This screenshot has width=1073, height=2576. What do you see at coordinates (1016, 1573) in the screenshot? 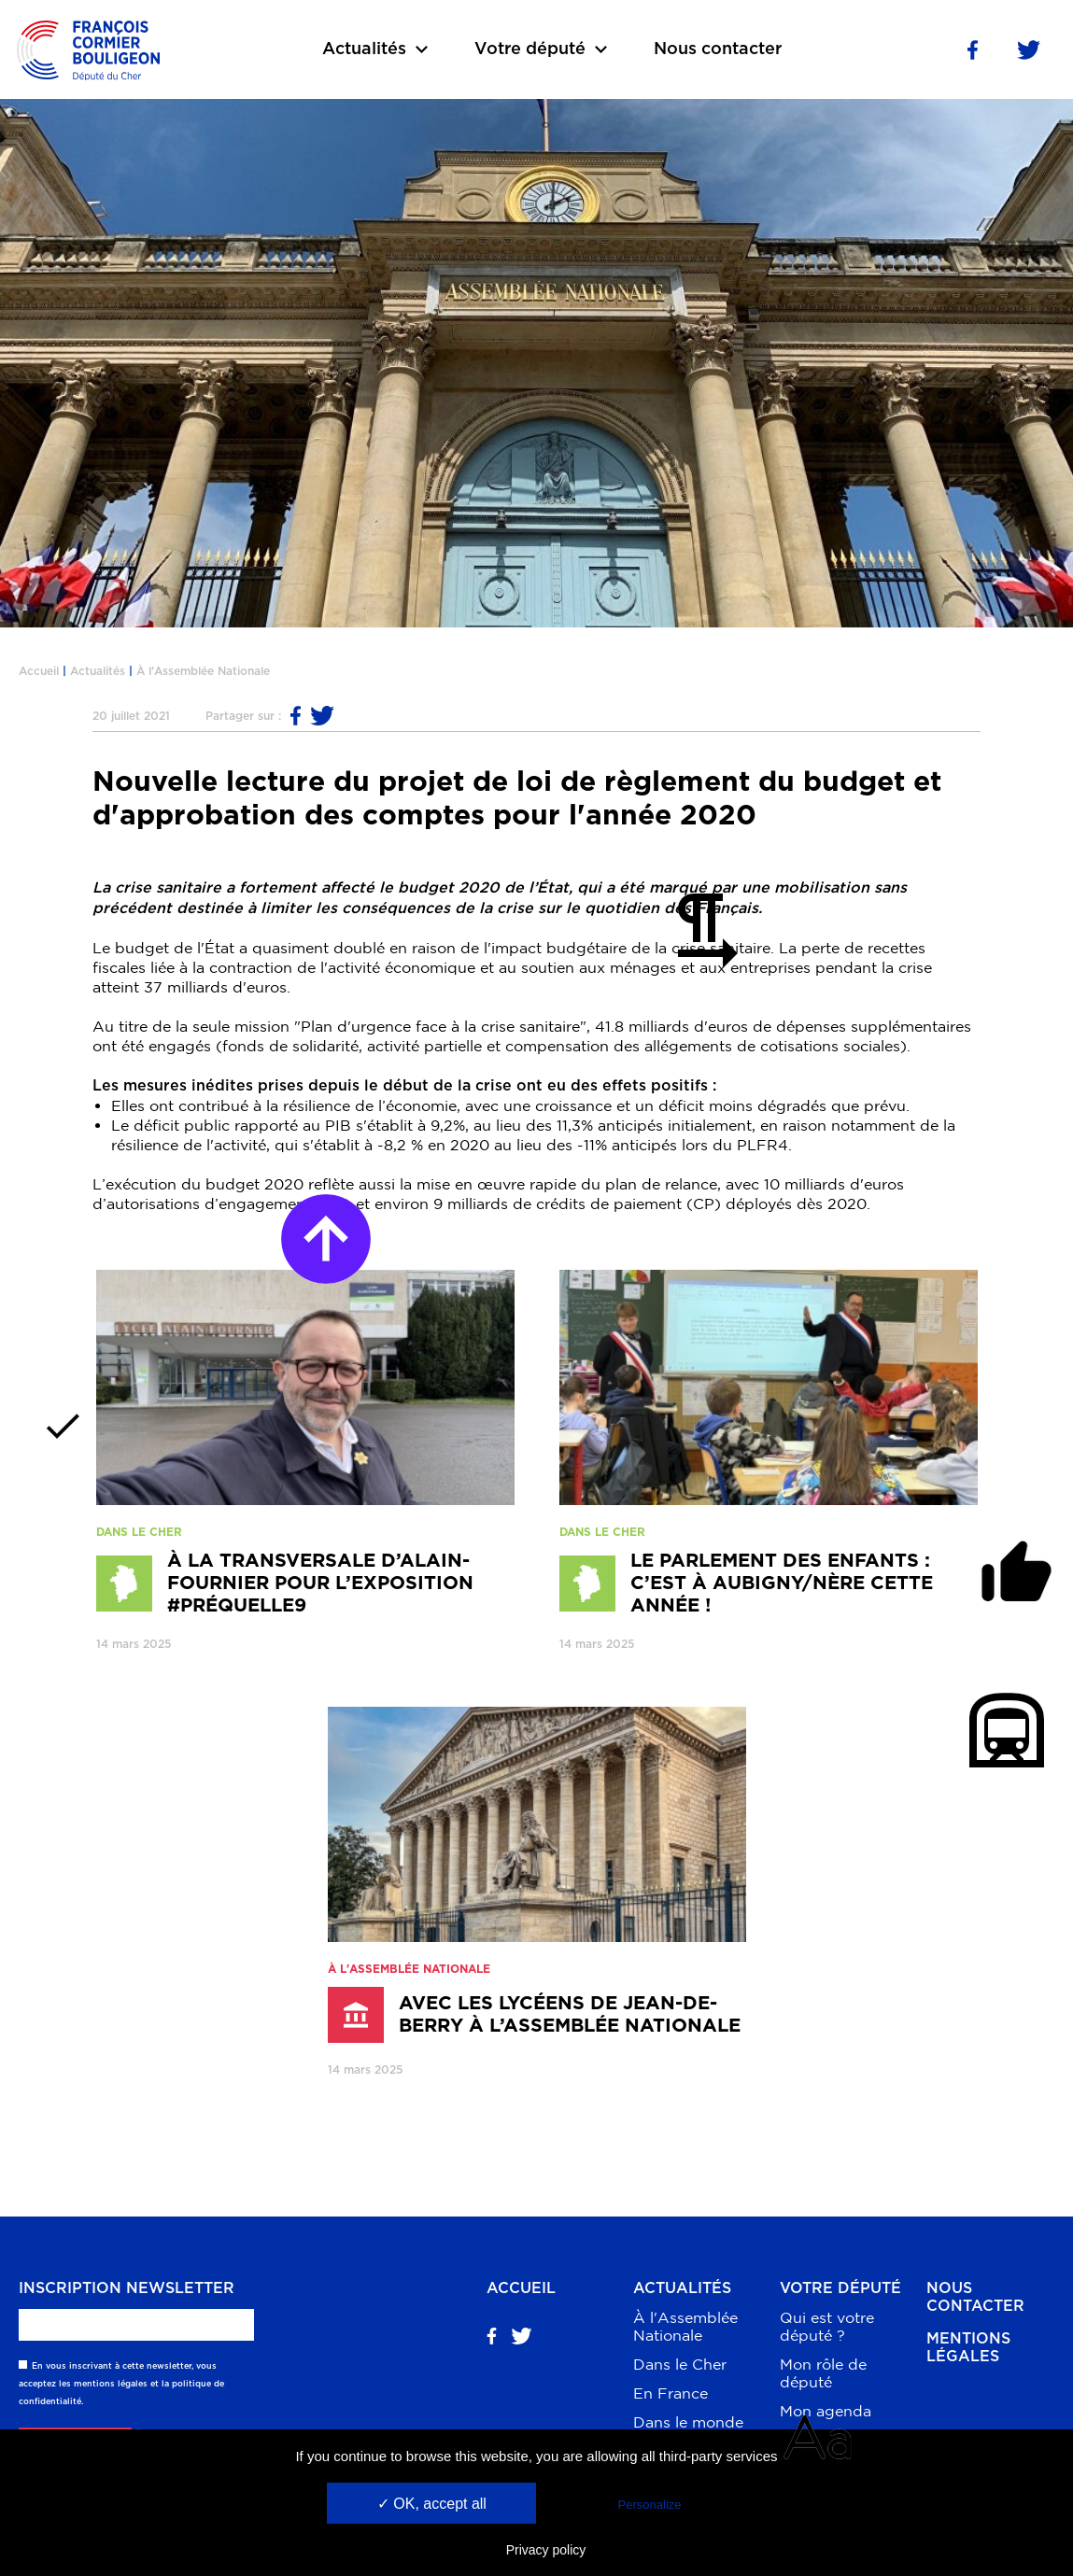
I see `like or upvote content` at bounding box center [1016, 1573].